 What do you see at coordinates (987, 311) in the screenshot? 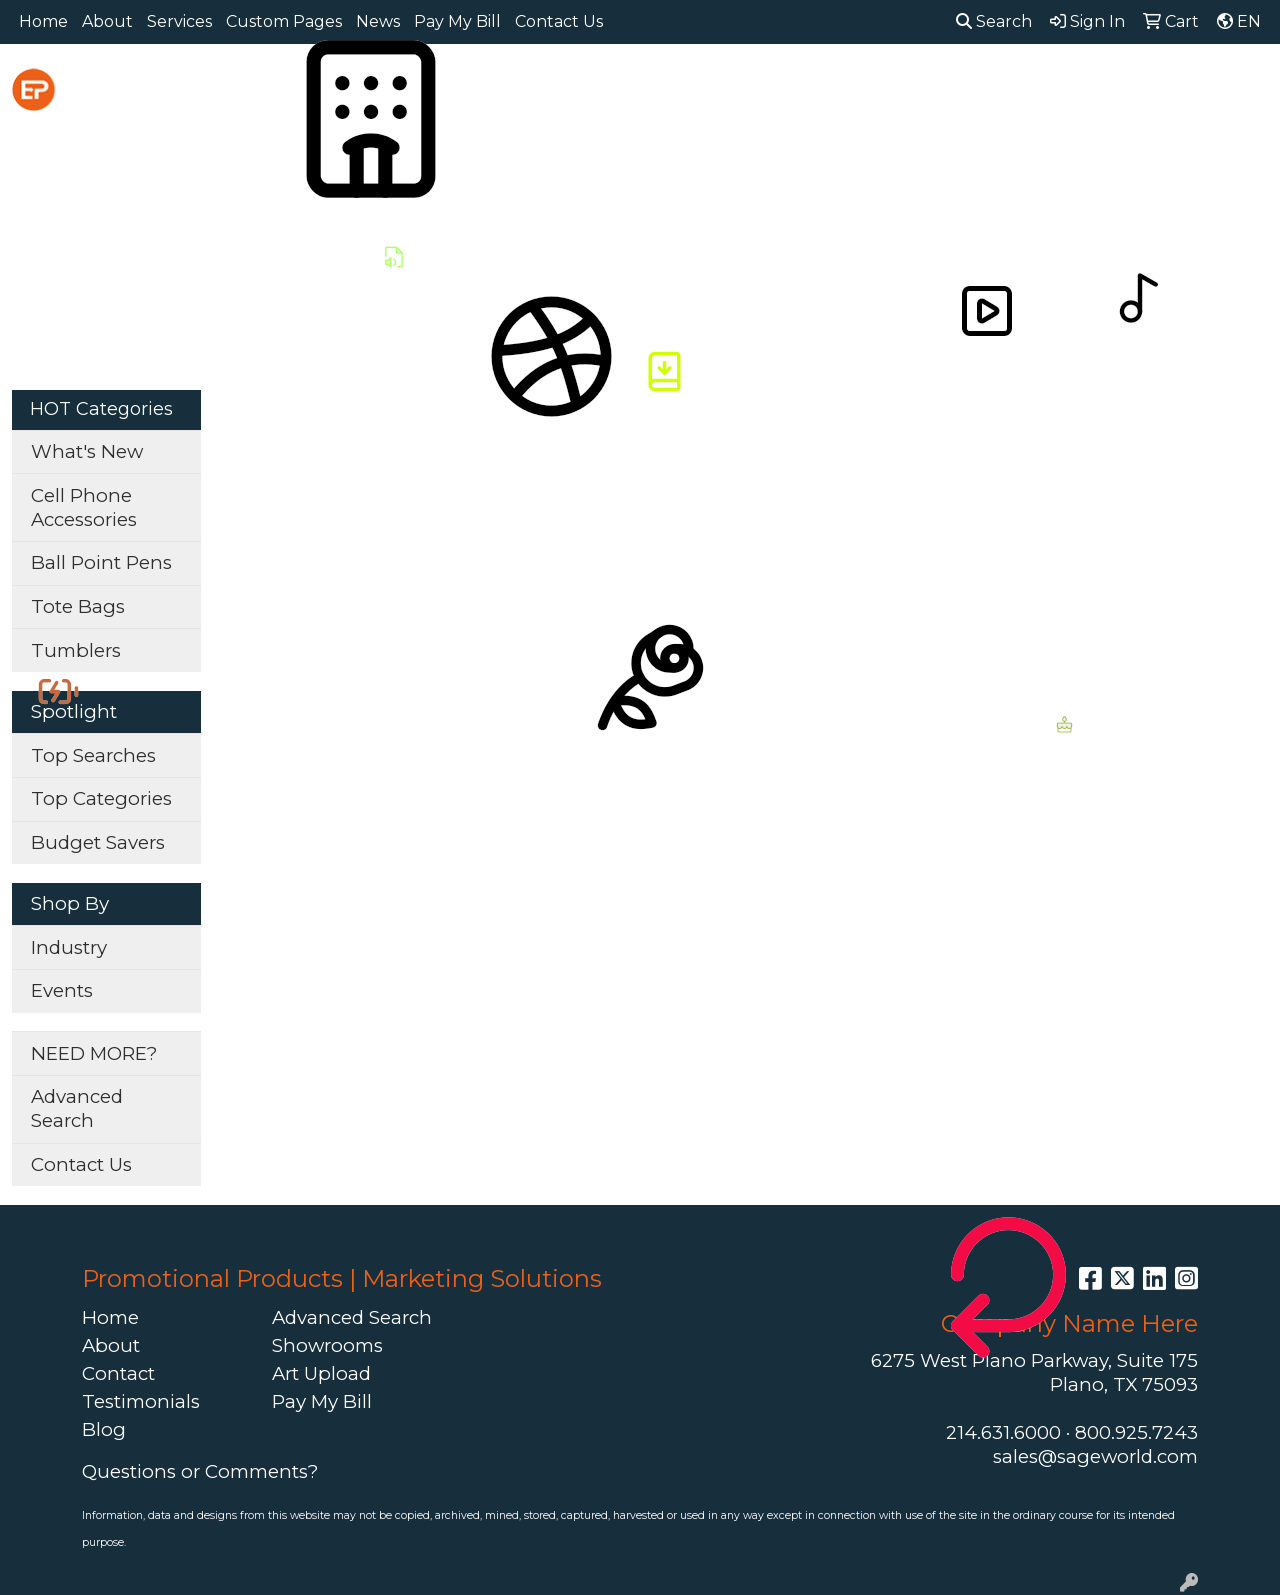
I see `play video or media content` at bounding box center [987, 311].